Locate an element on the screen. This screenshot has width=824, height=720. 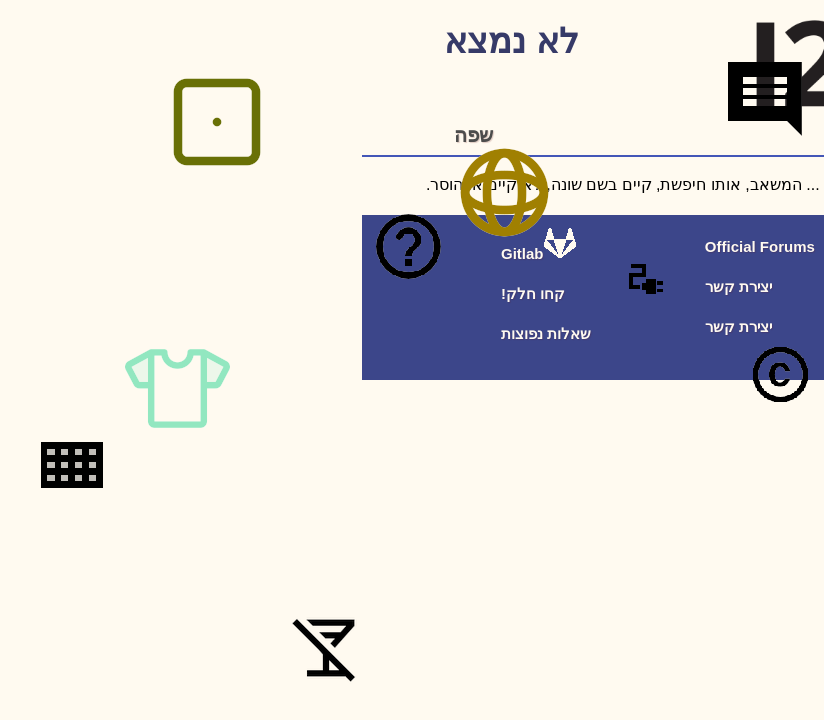
switch to comfortable grid view is located at coordinates (70, 465).